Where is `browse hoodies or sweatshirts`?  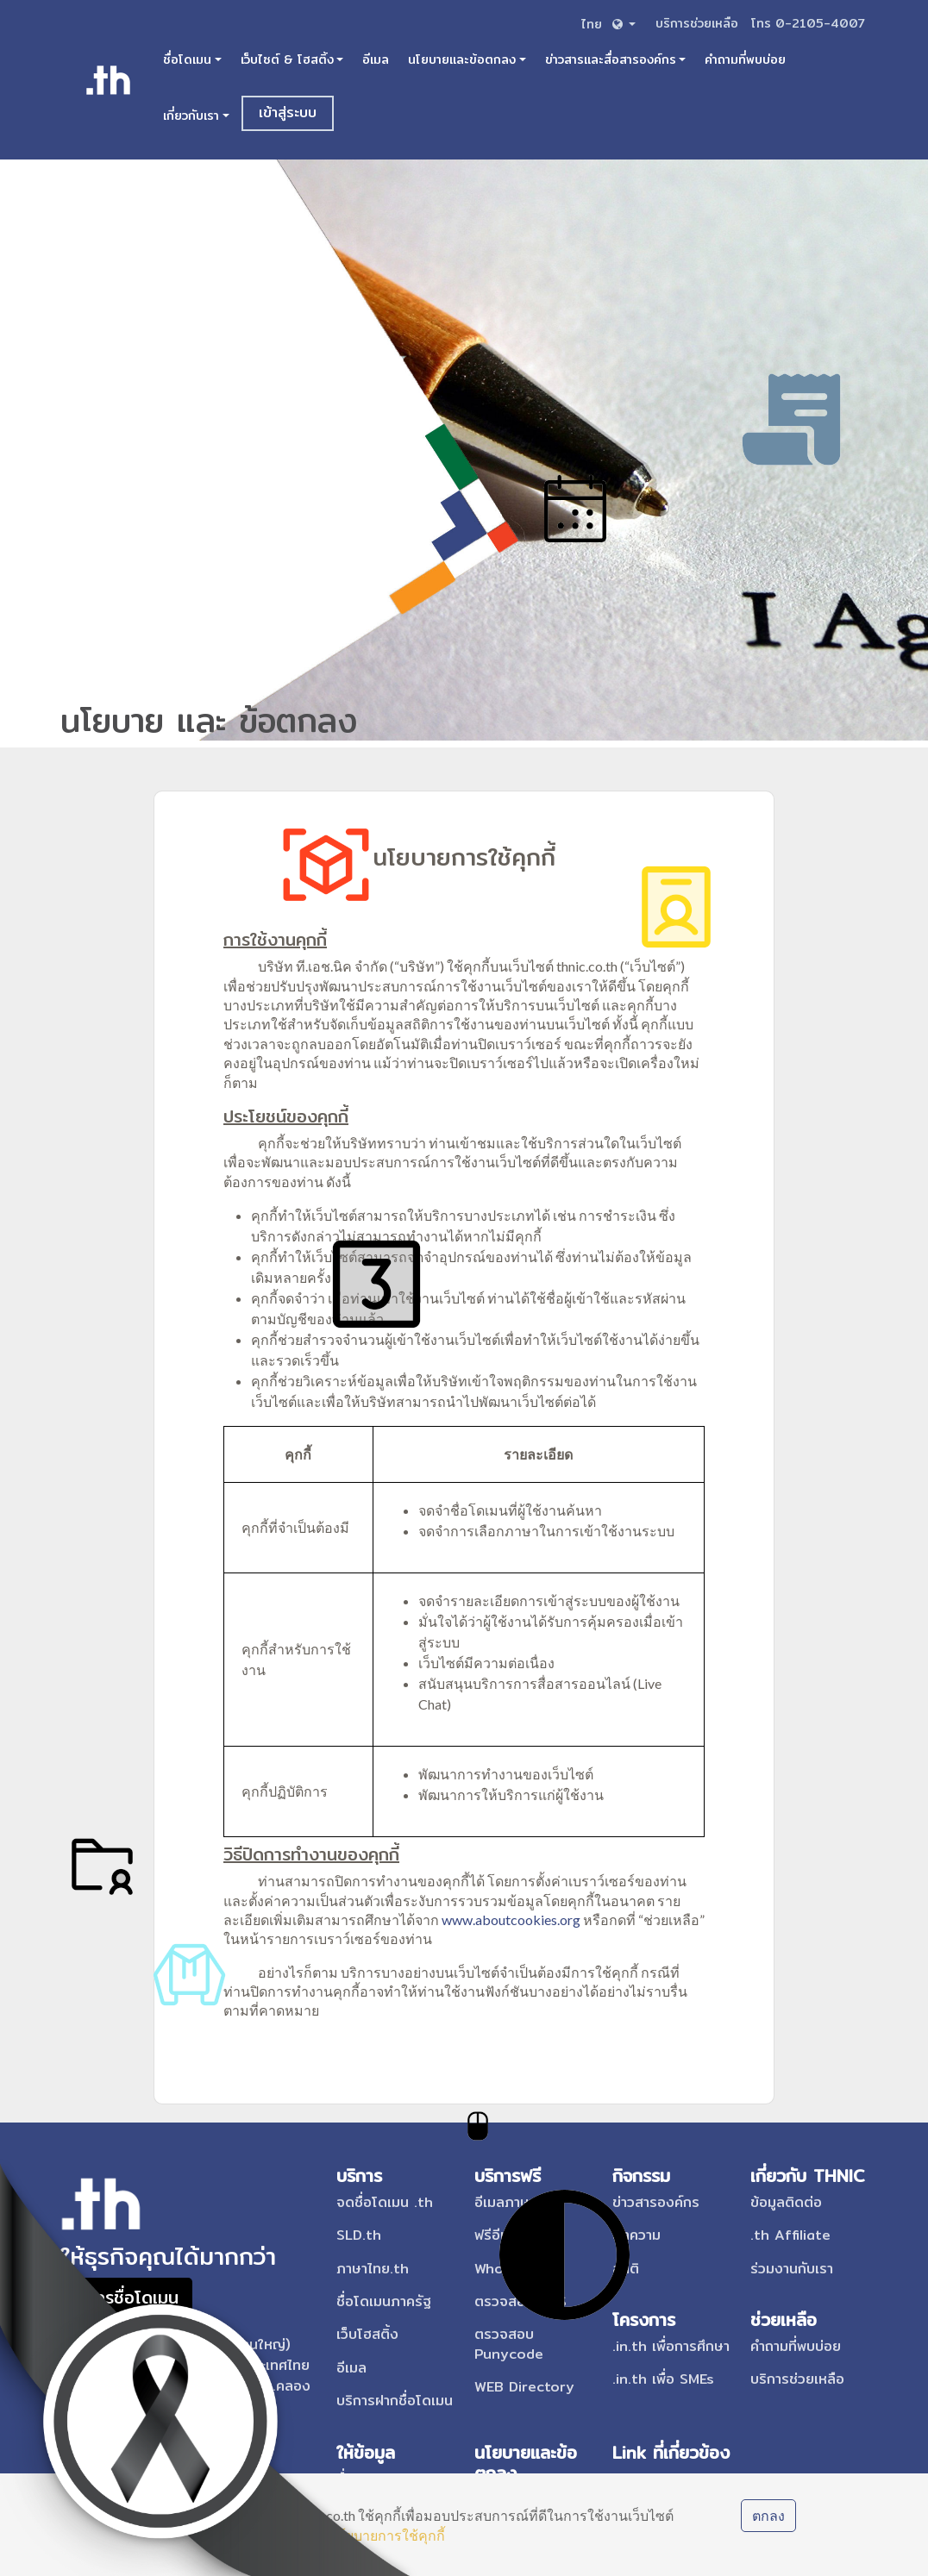 browse hoodies or sweatshirts is located at coordinates (189, 1974).